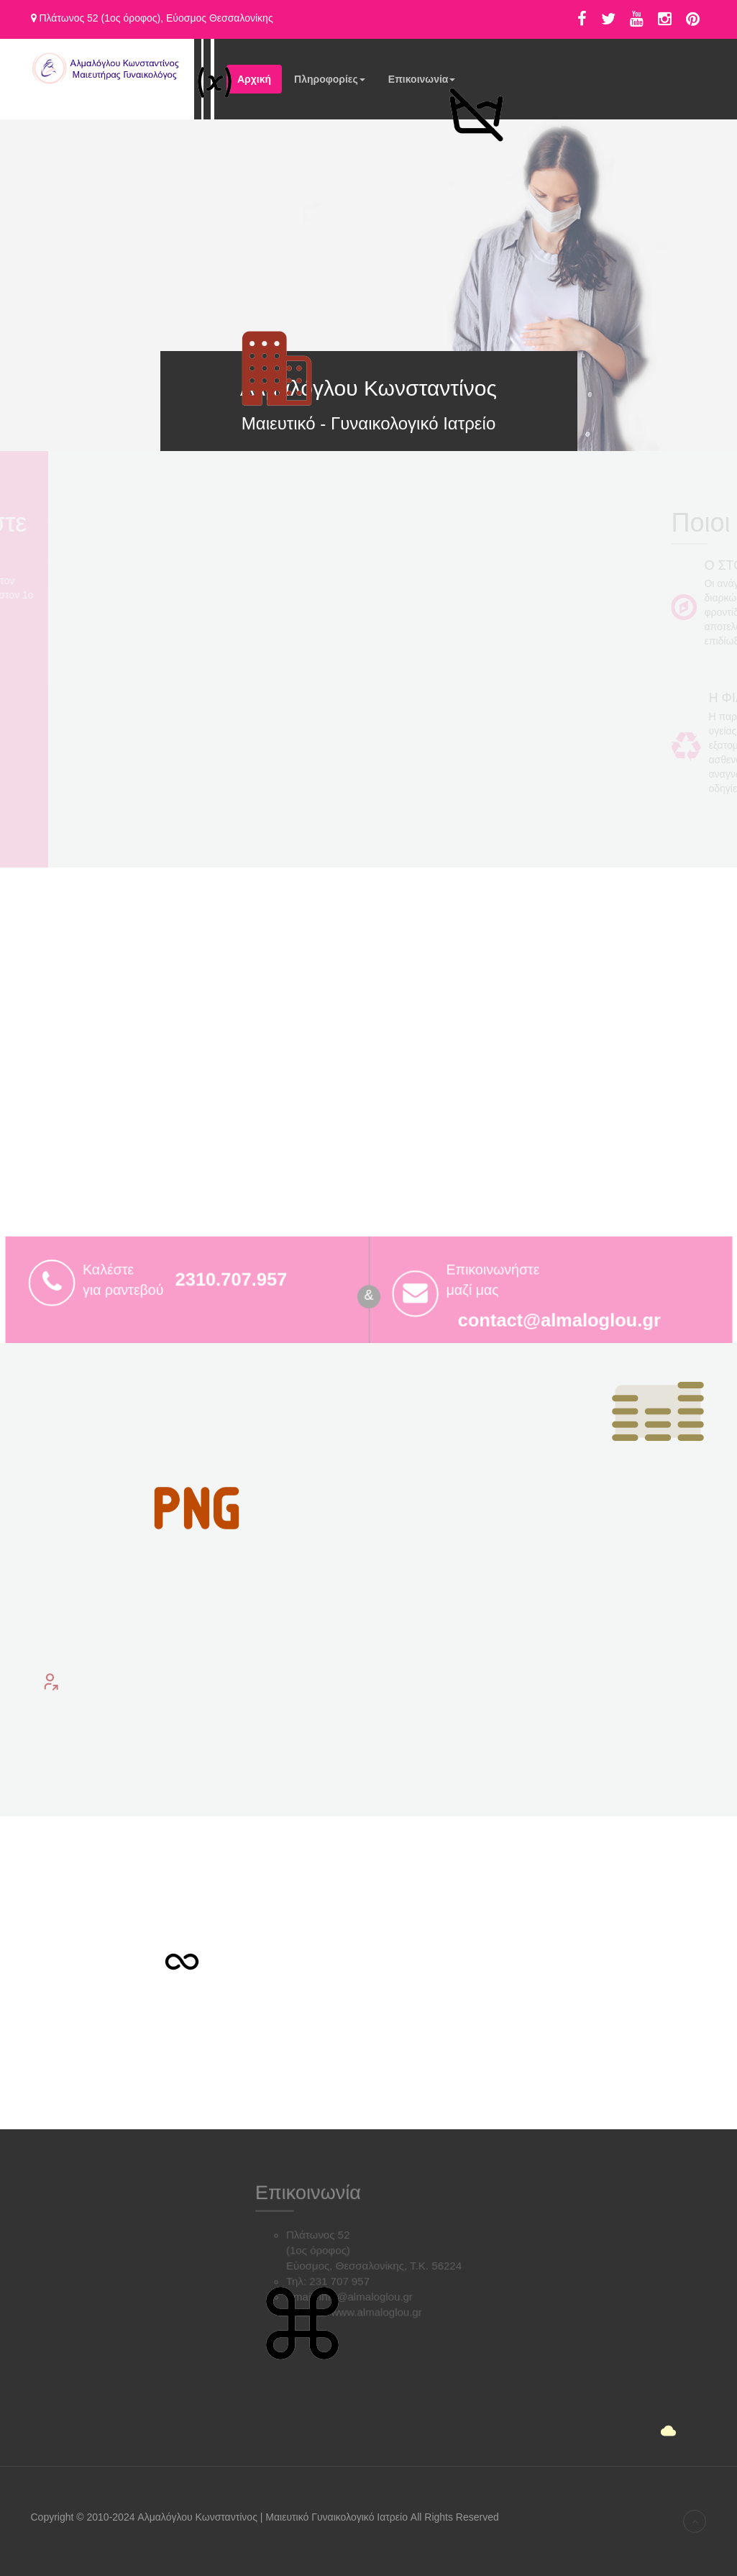 The height and width of the screenshot is (2576, 737). What do you see at coordinates (668, 2431) in the screenshot?
I see `access cloud storage` at bounding box center [668, 2431].